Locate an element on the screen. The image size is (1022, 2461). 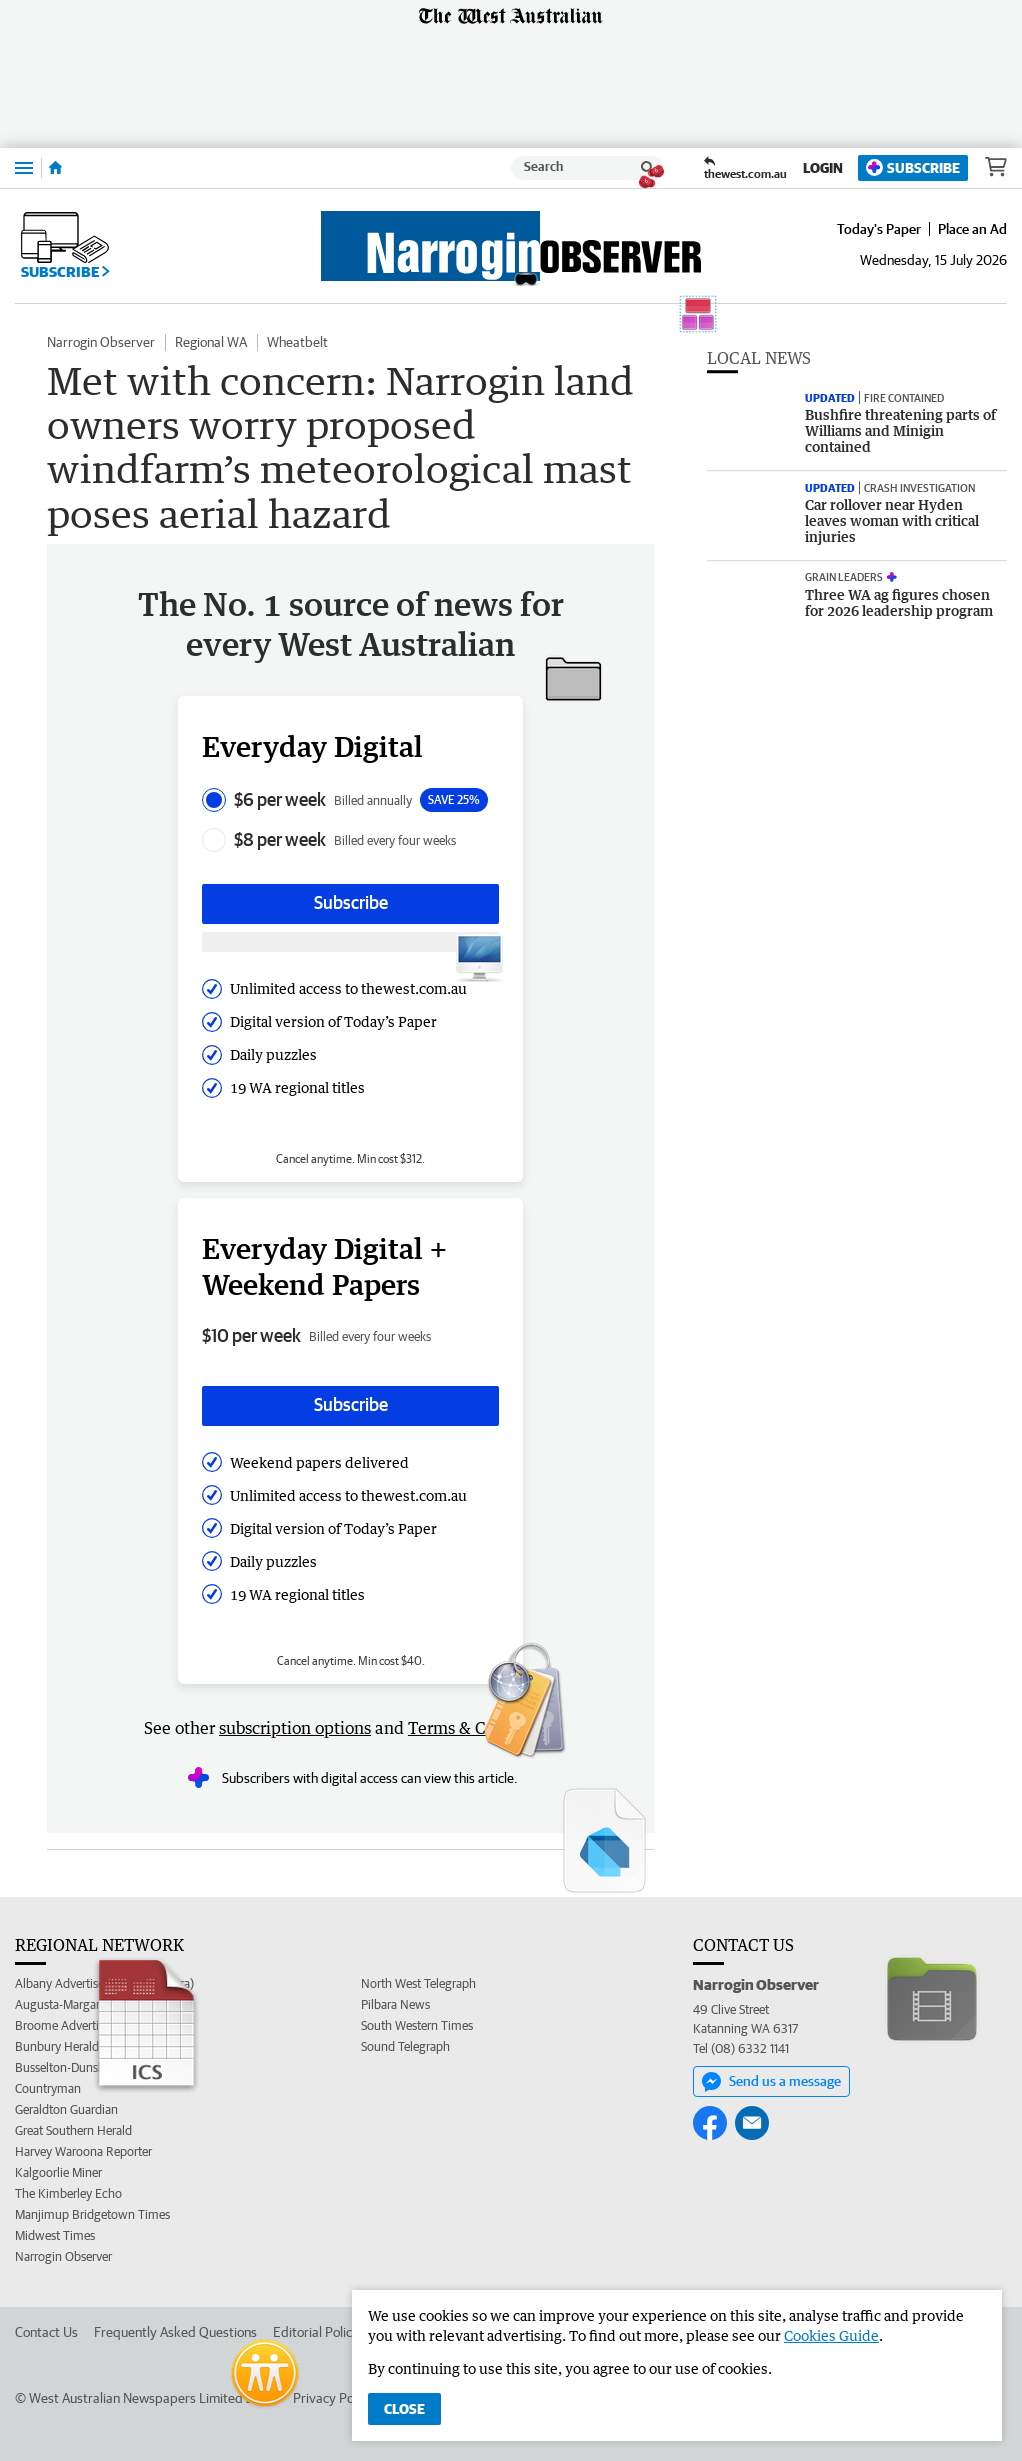
access a mail folder in the sidebar is located at coordinates (573, 678).